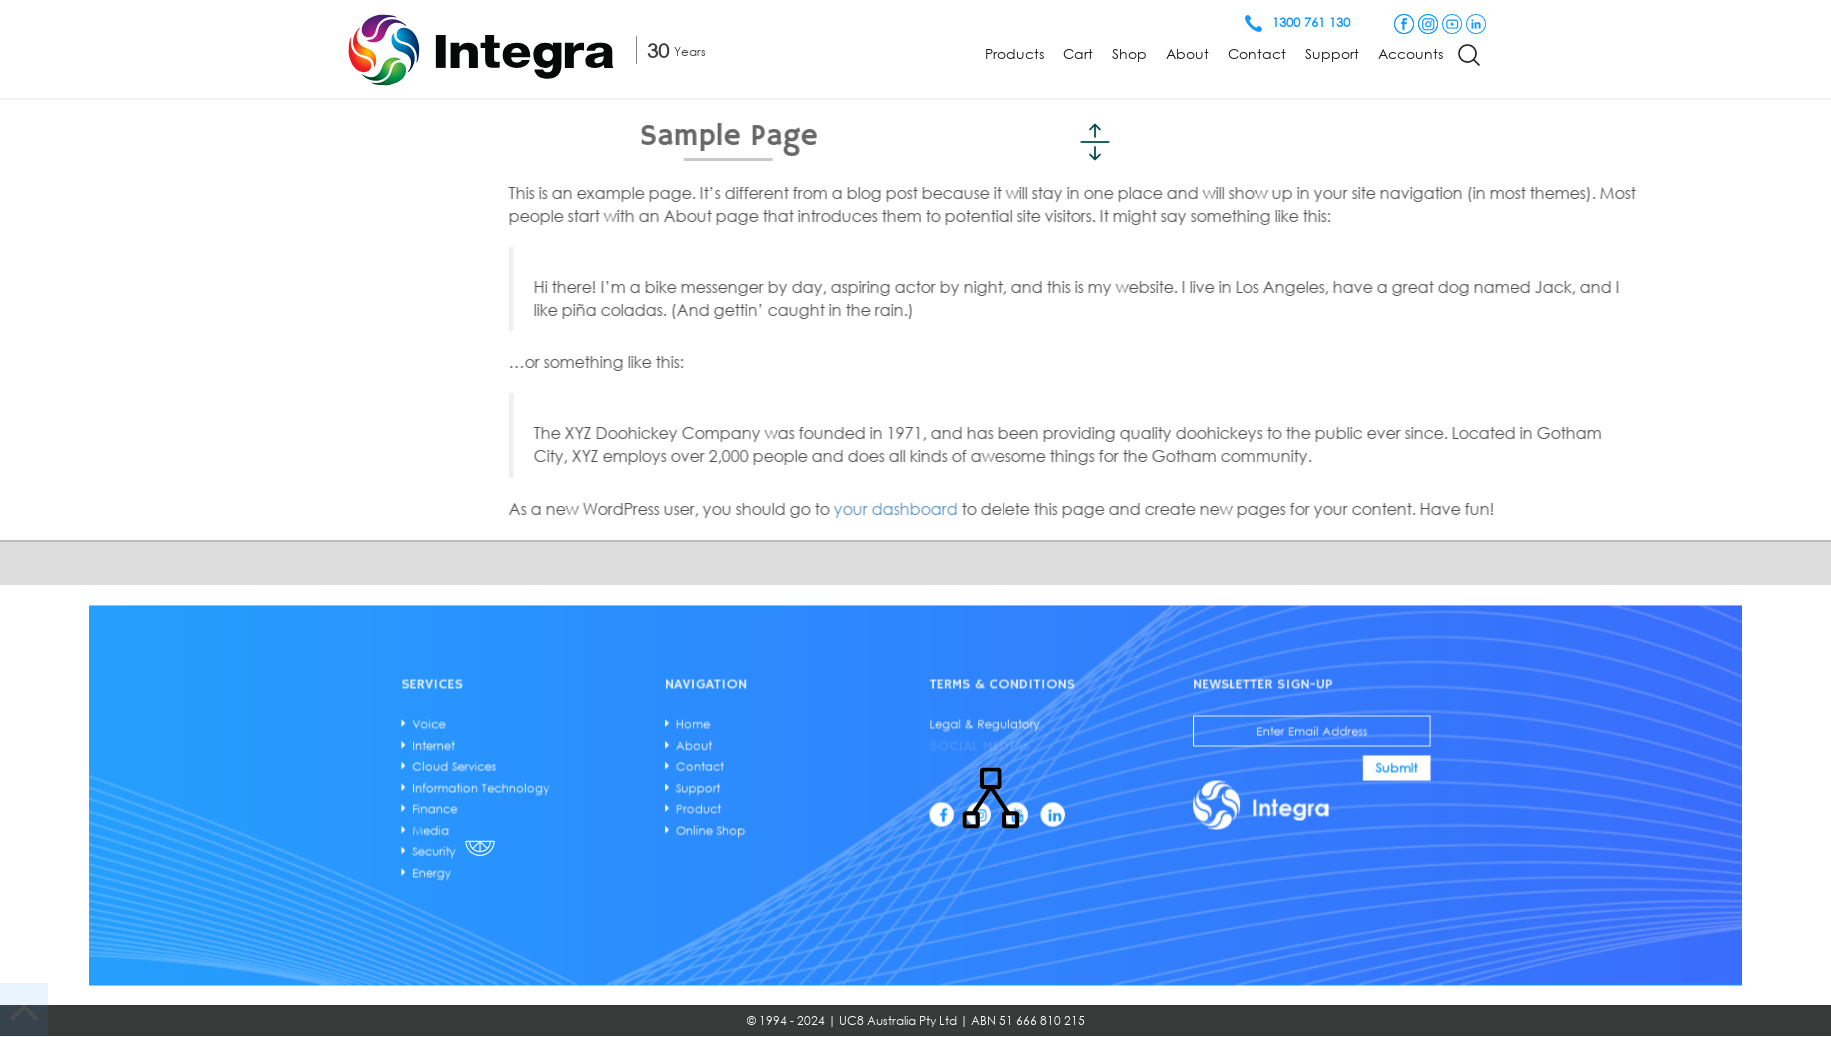 This screenshot has height=1037, width=1831. What do you see at coordinates (480, 846) in the screenshot?
I see `indicates citrus or fruit-related content` at bounding box center [480, 846].